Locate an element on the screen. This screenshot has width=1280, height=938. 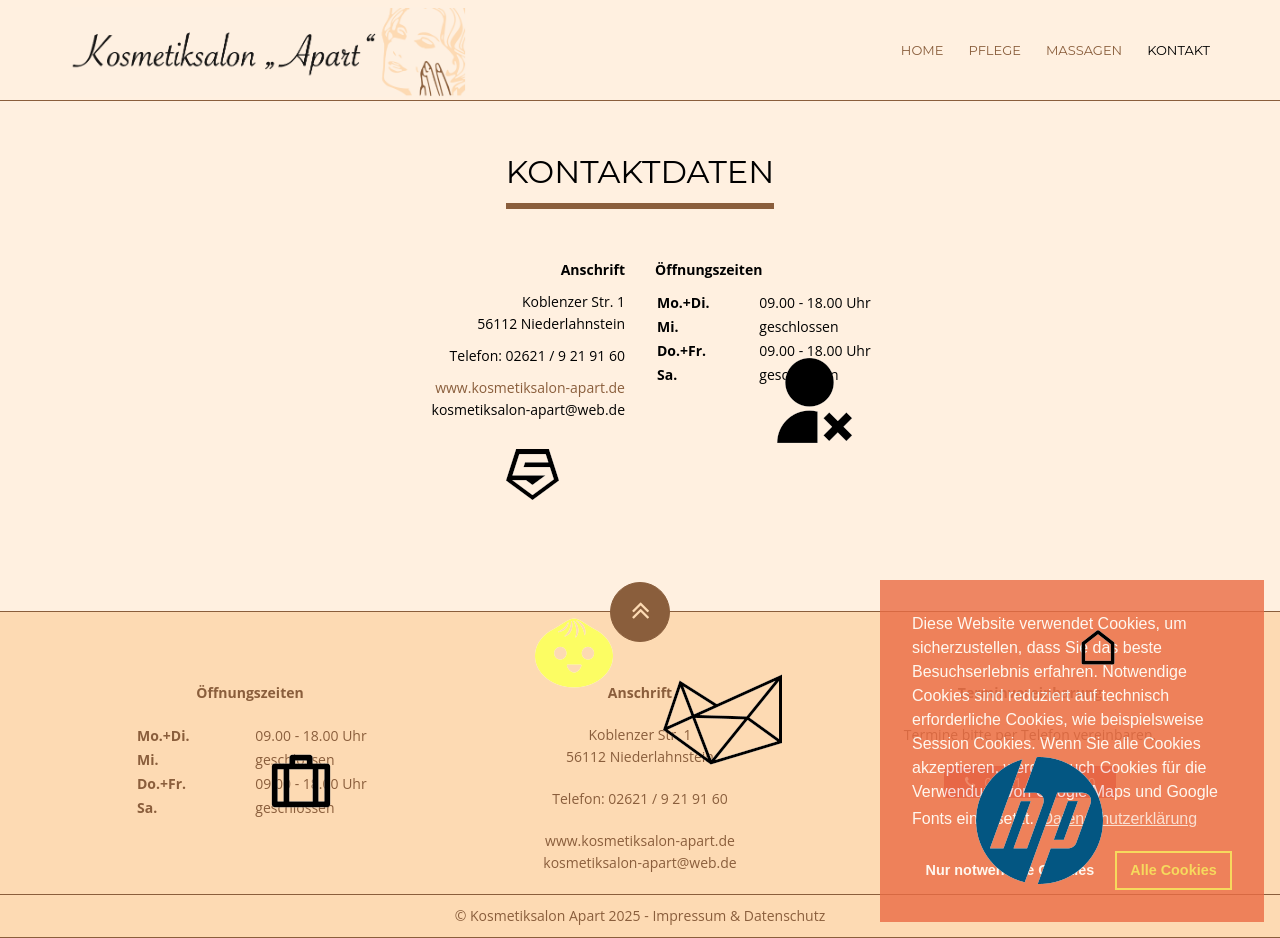
access travel or trip planning features is located at coordinates (301, 781).